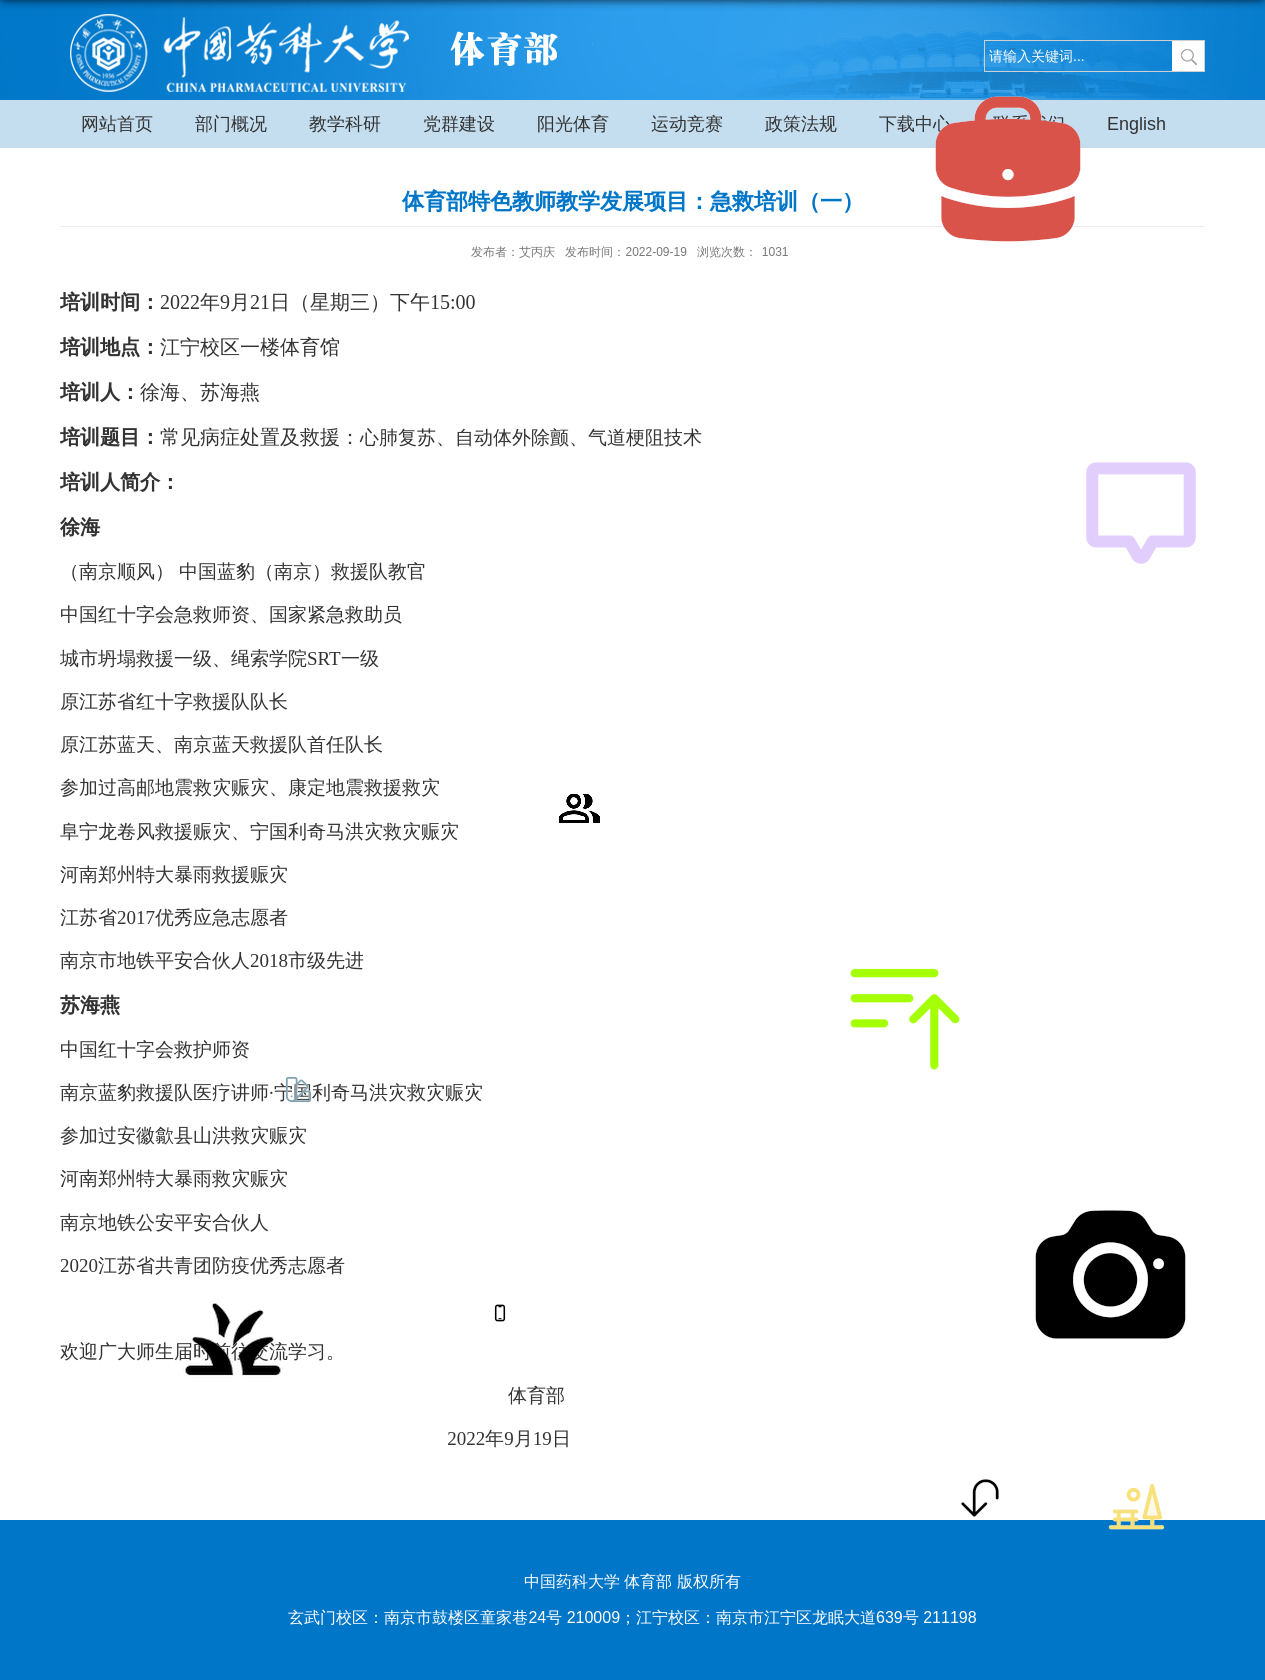 The width and height of the screenshot is (1265, 1680). Describe the element at coordinates (298, 1089) in the screenshot. I see `select a color or theme` at that location.